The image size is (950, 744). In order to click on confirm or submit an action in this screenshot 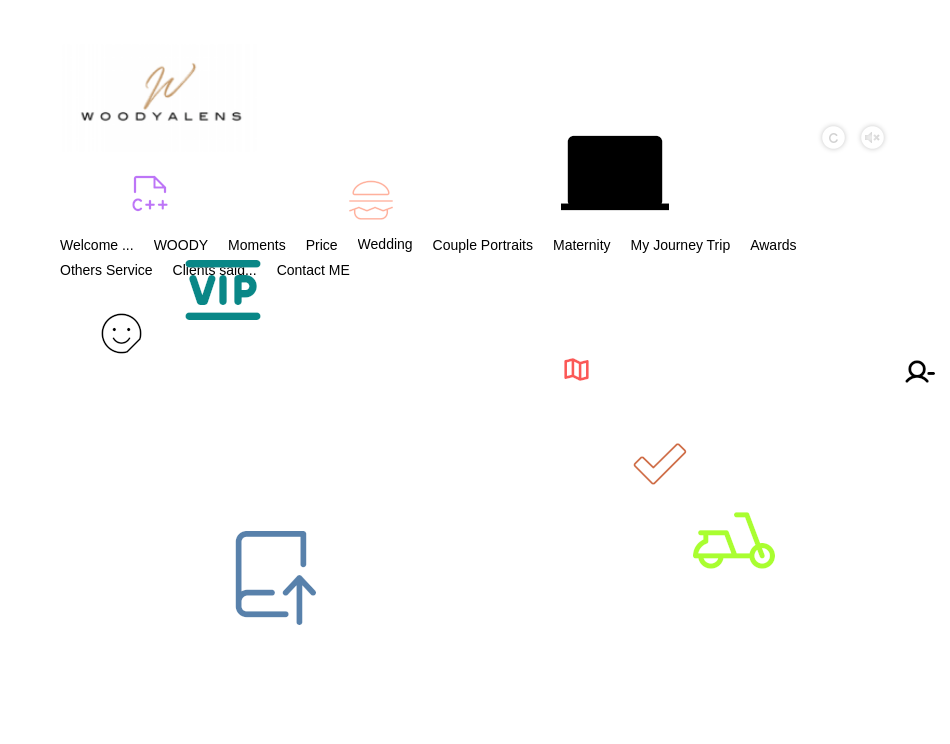, I will do `click(659, 463)`.